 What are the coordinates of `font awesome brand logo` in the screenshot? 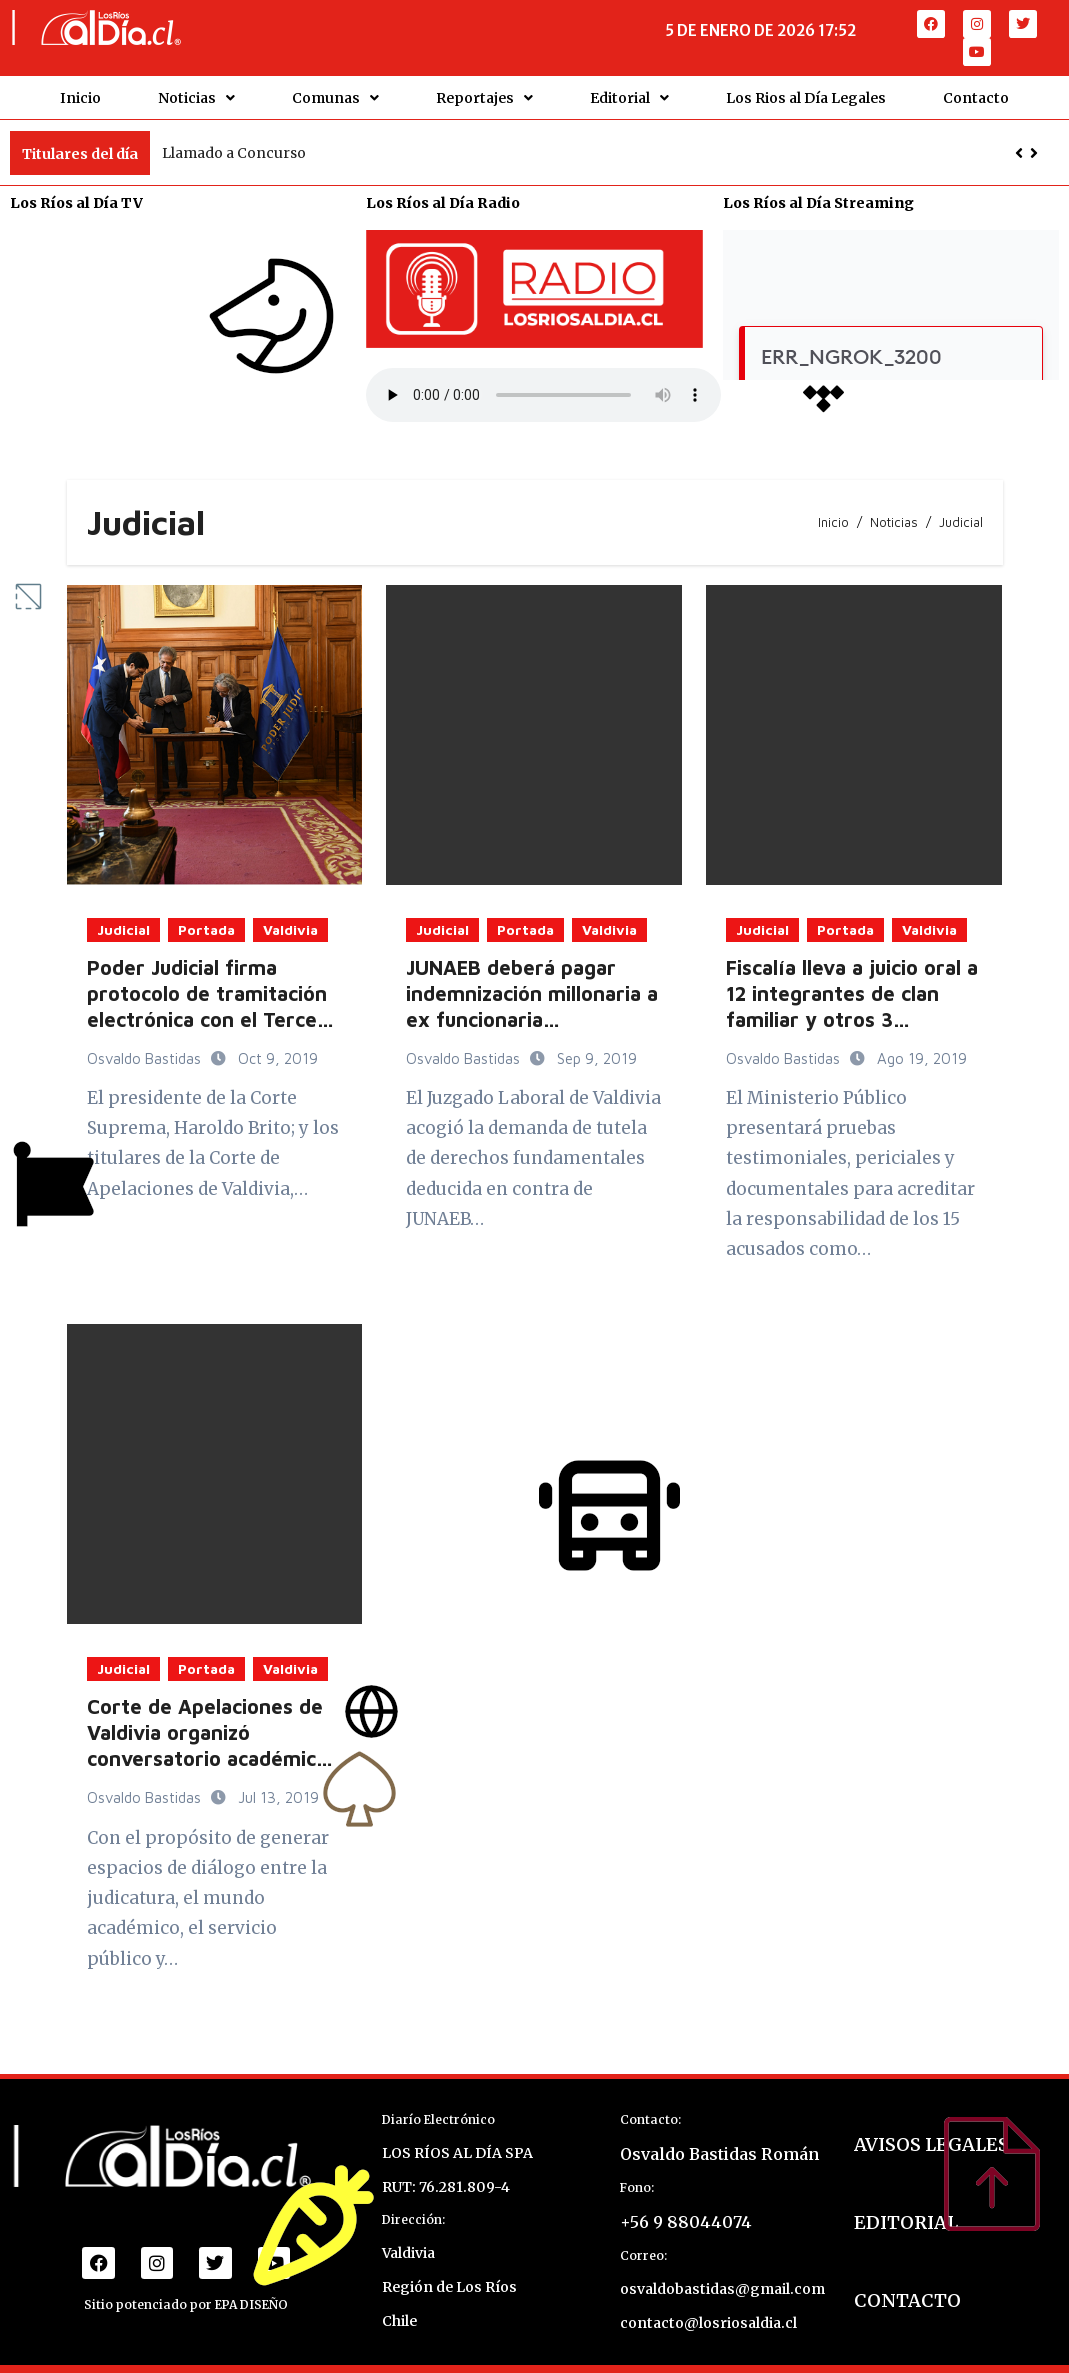 It's located at (54, 1184).